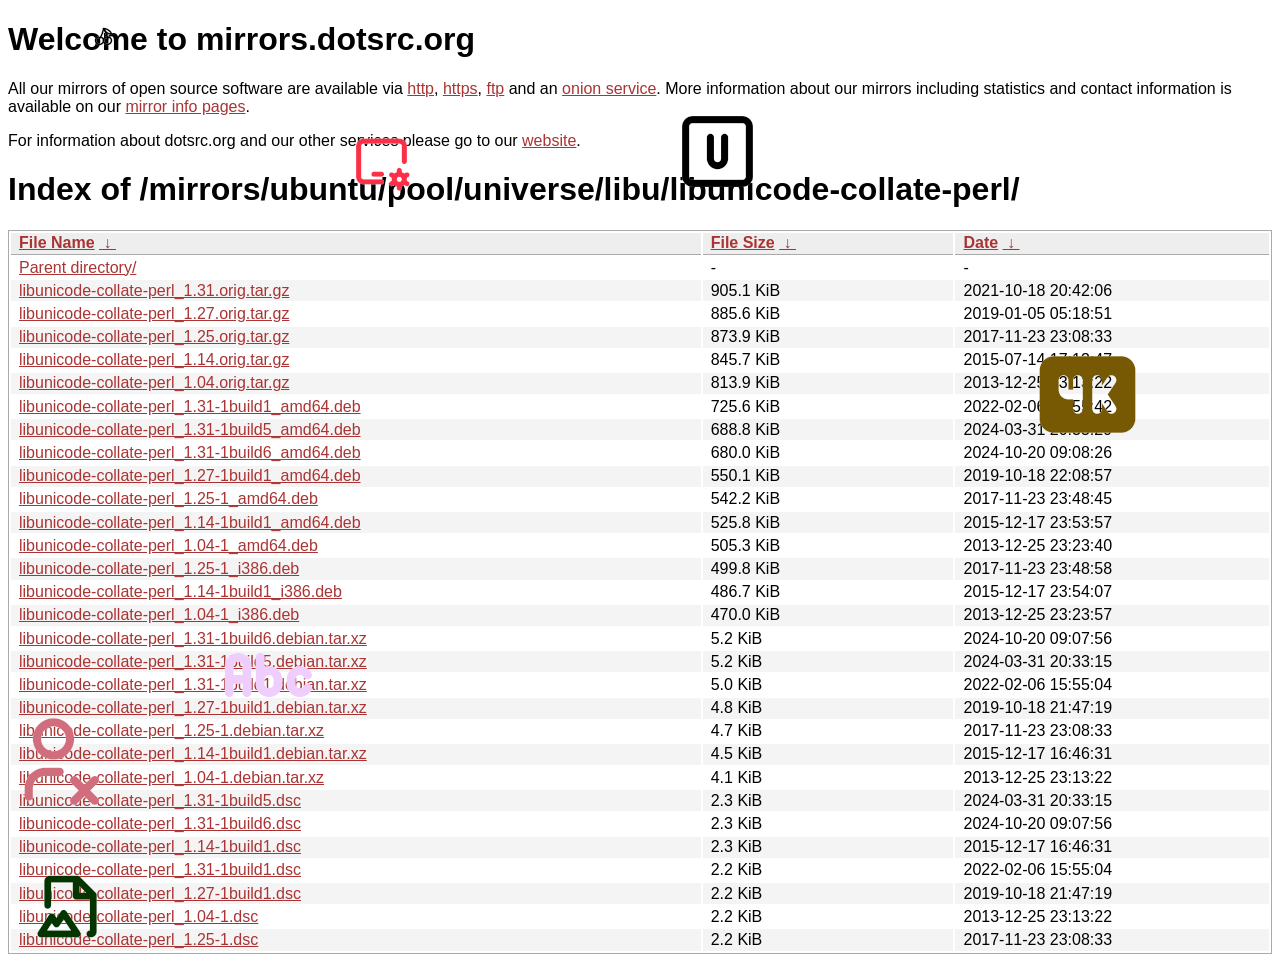 The width and height of the screenshot is (1280, 962). I want to click on view image file, so click(70, 906).